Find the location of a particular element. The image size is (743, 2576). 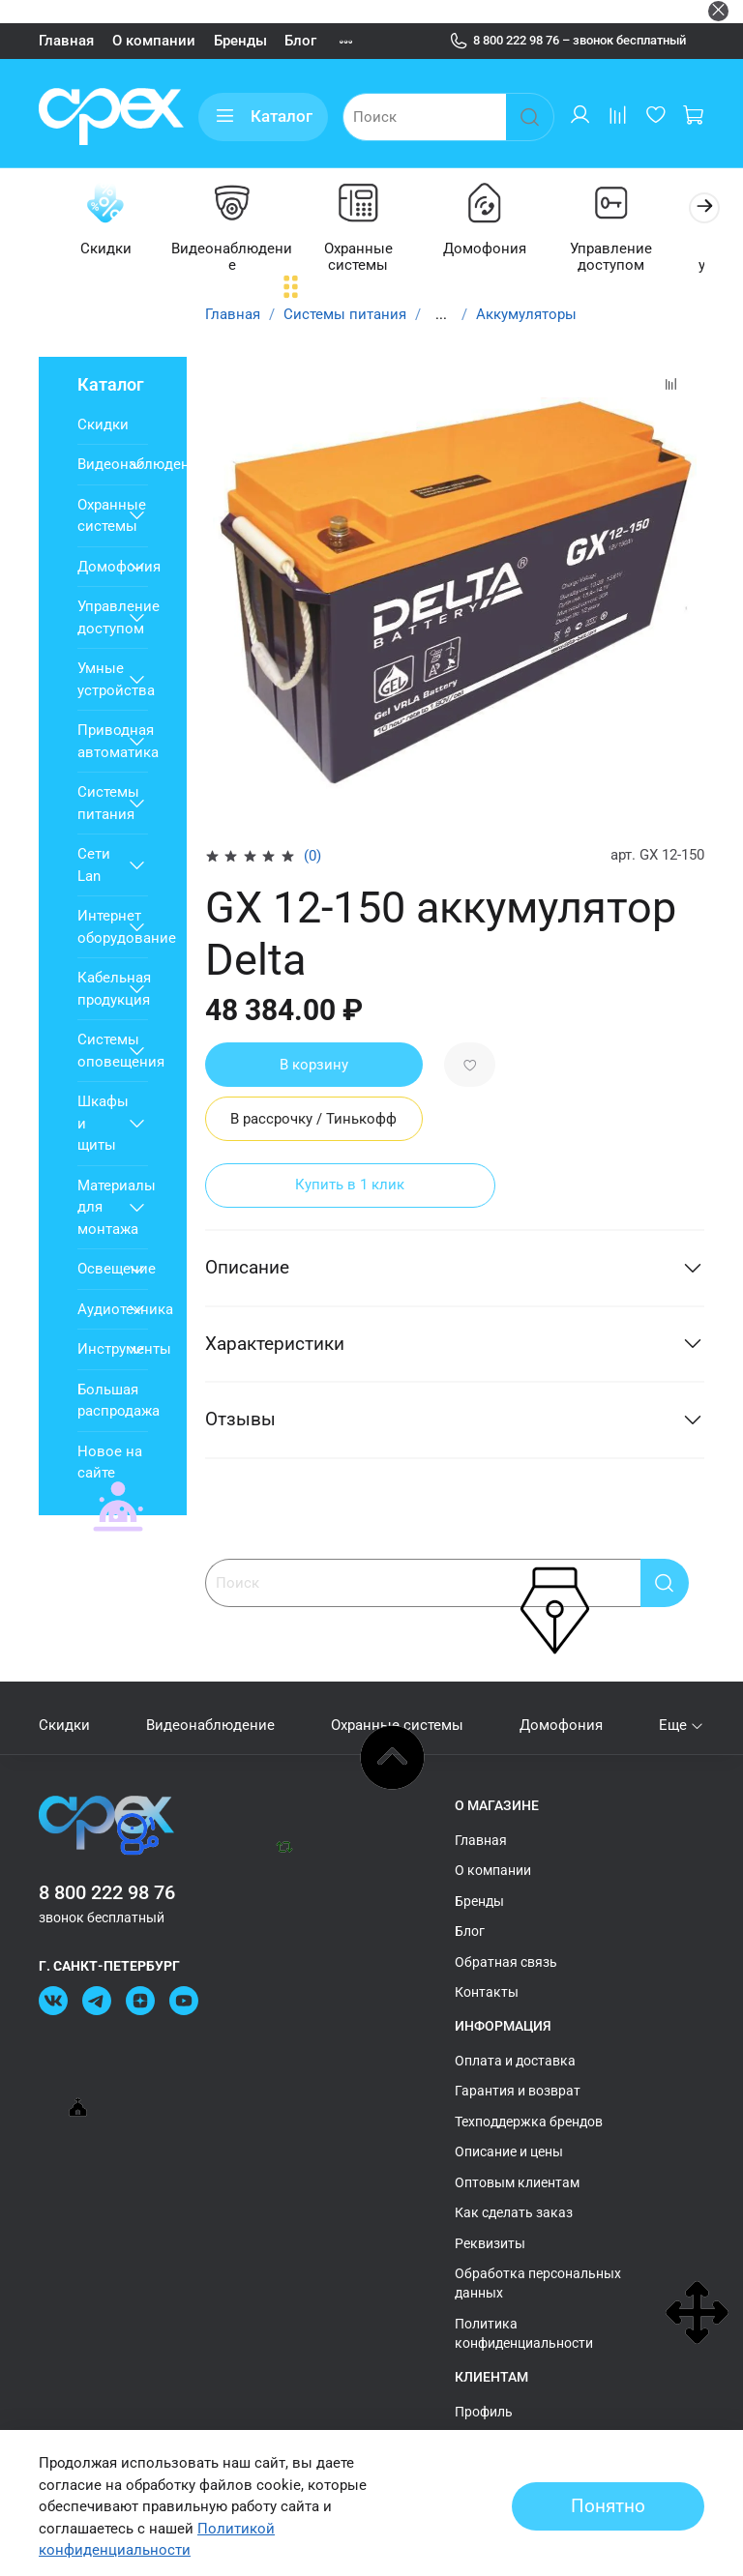

view medical diagnoses or health records is located at coordinates (118, 1507).